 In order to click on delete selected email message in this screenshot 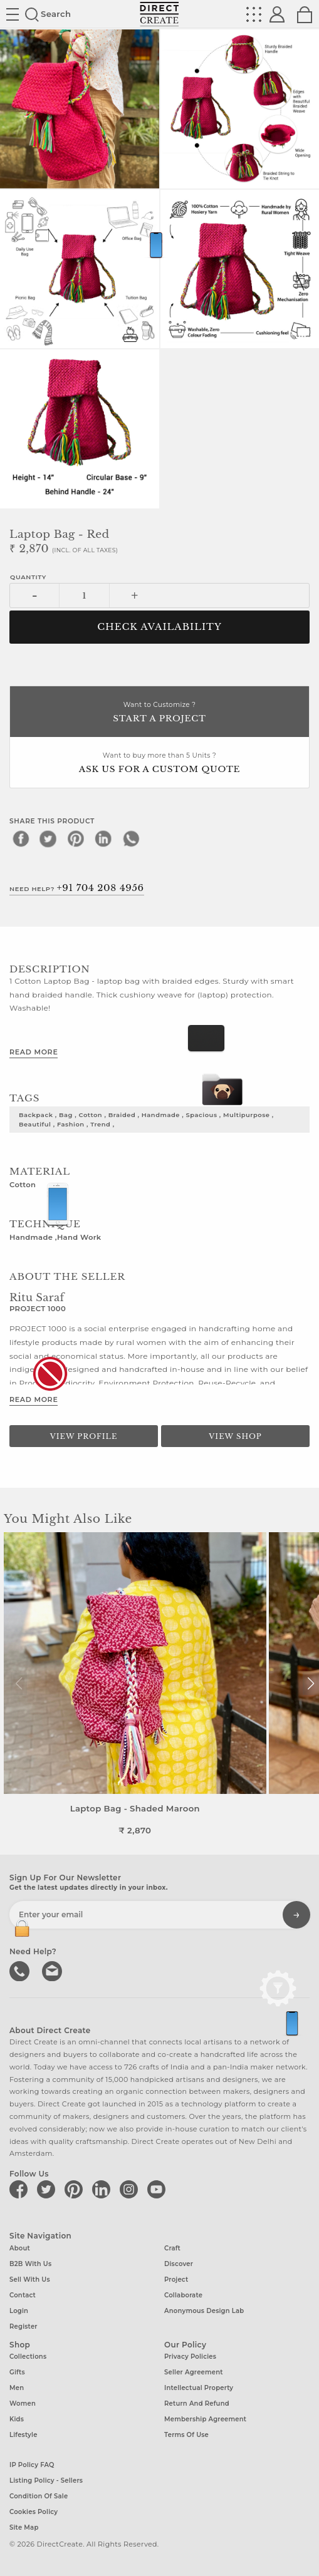, I will do `click(50, 1374)`.